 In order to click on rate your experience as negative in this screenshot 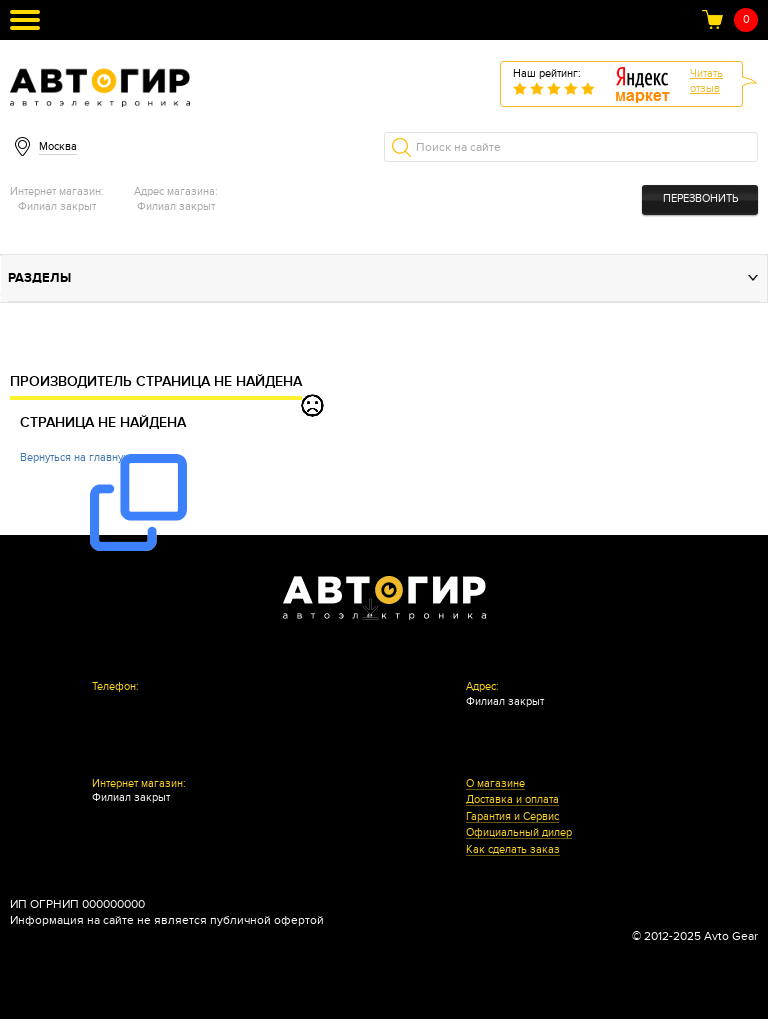, I will do `click(312, 405)`.